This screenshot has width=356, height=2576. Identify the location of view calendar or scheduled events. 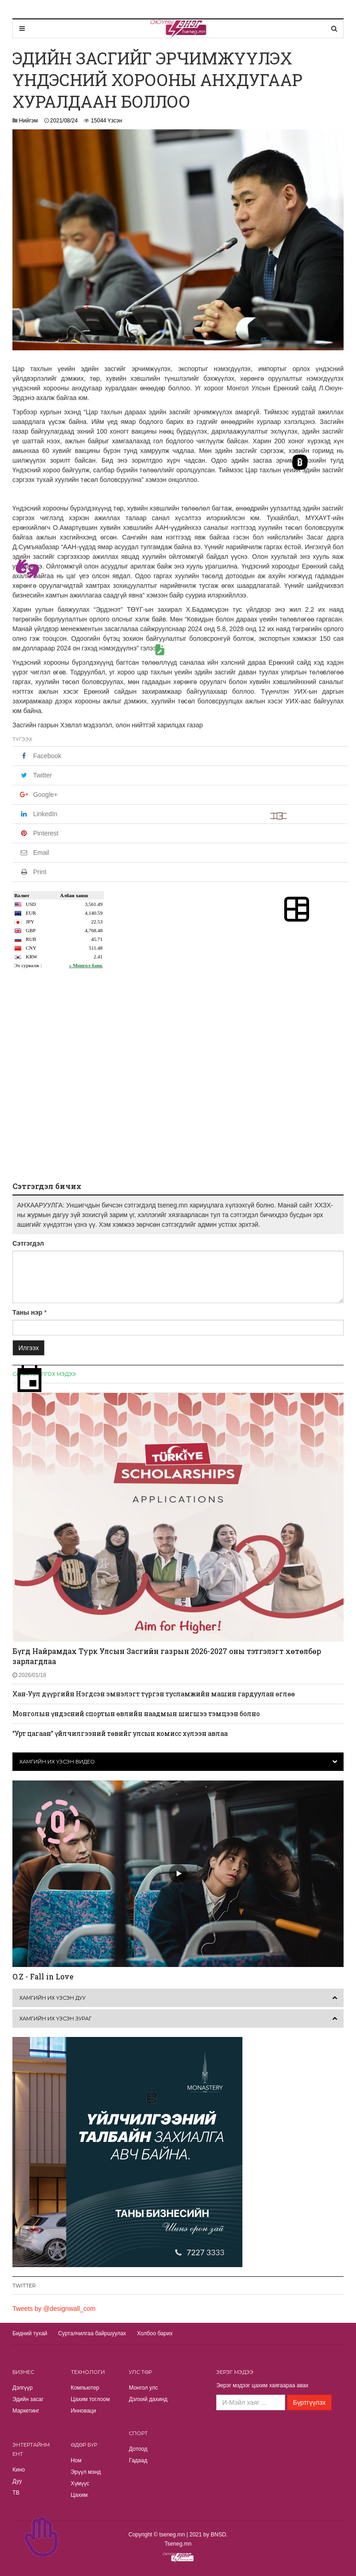
(29, 1379).